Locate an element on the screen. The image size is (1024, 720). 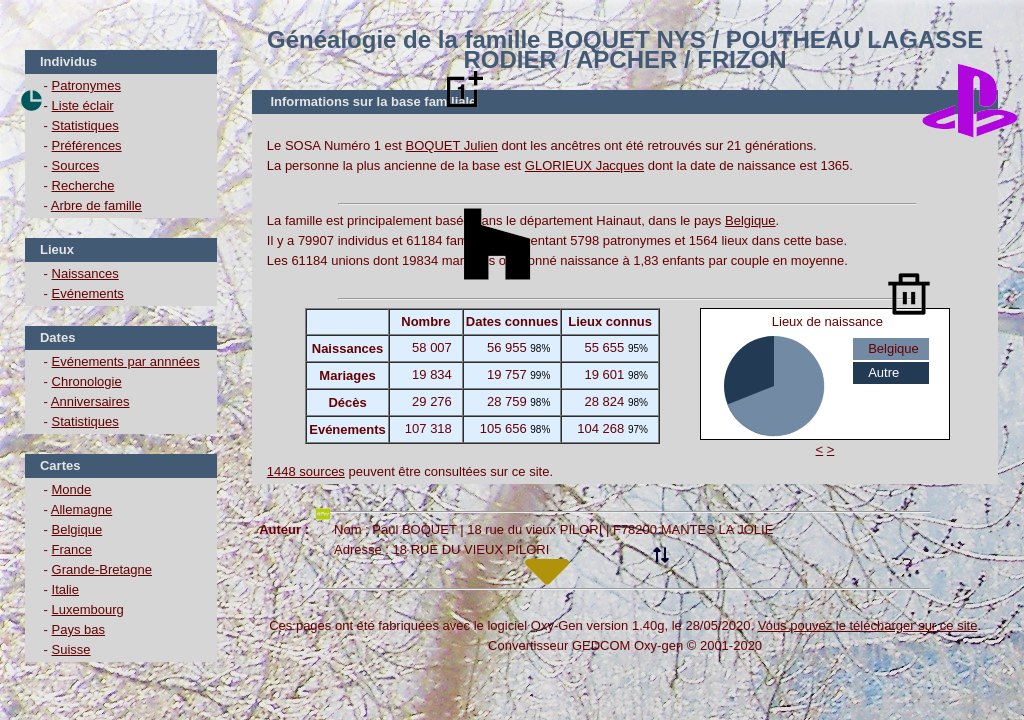
pay with Apple Pay is located at coordinates (323, 514).